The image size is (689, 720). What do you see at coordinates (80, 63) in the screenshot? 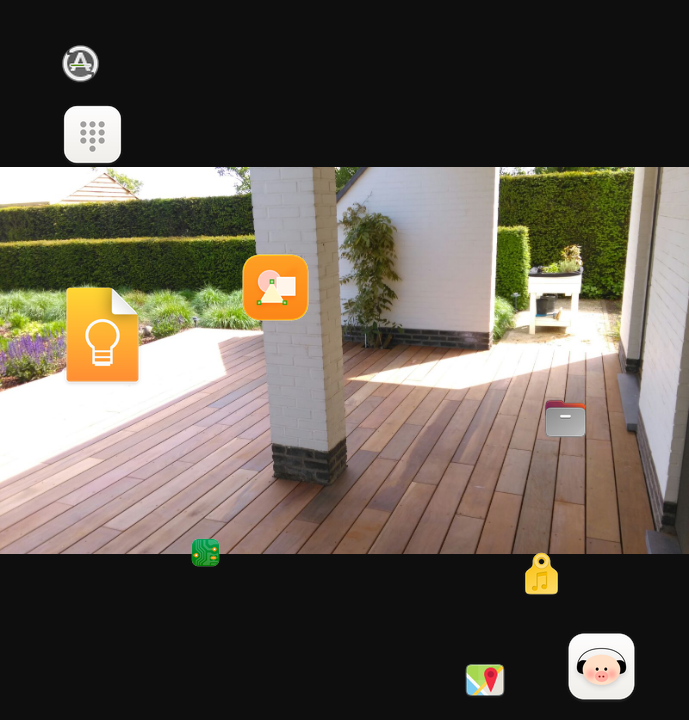
I see `check for available system updates` at bounding box center [80, 63].